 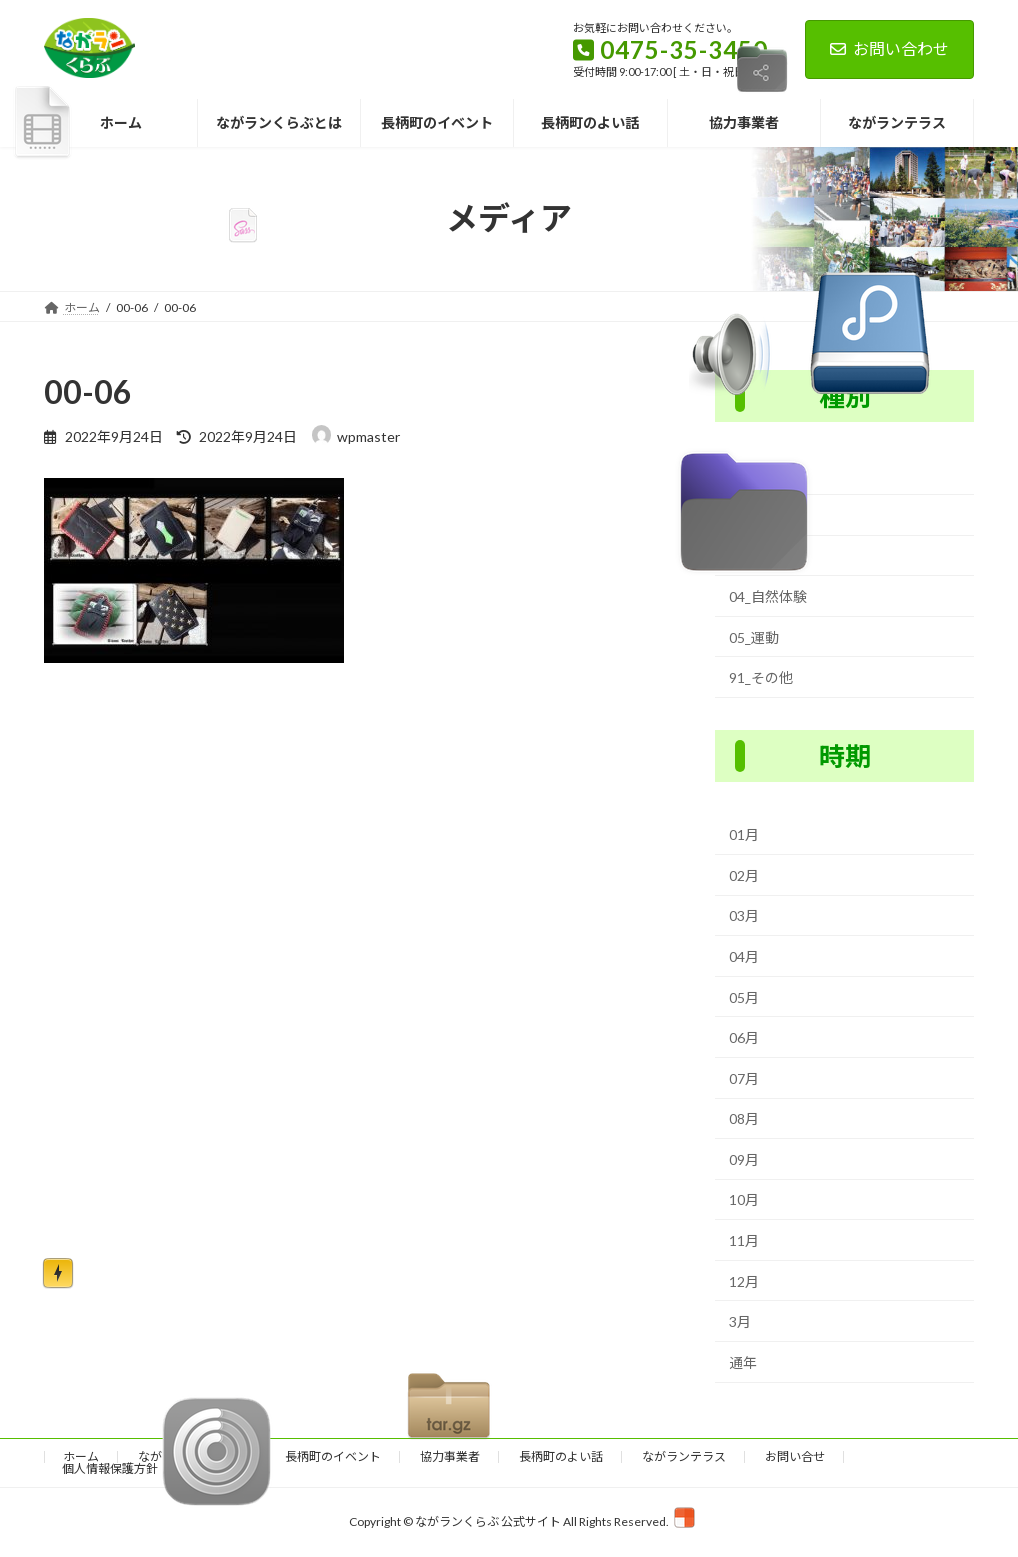 I want to click on an srt subtitle file, so click(x=42, y=122).